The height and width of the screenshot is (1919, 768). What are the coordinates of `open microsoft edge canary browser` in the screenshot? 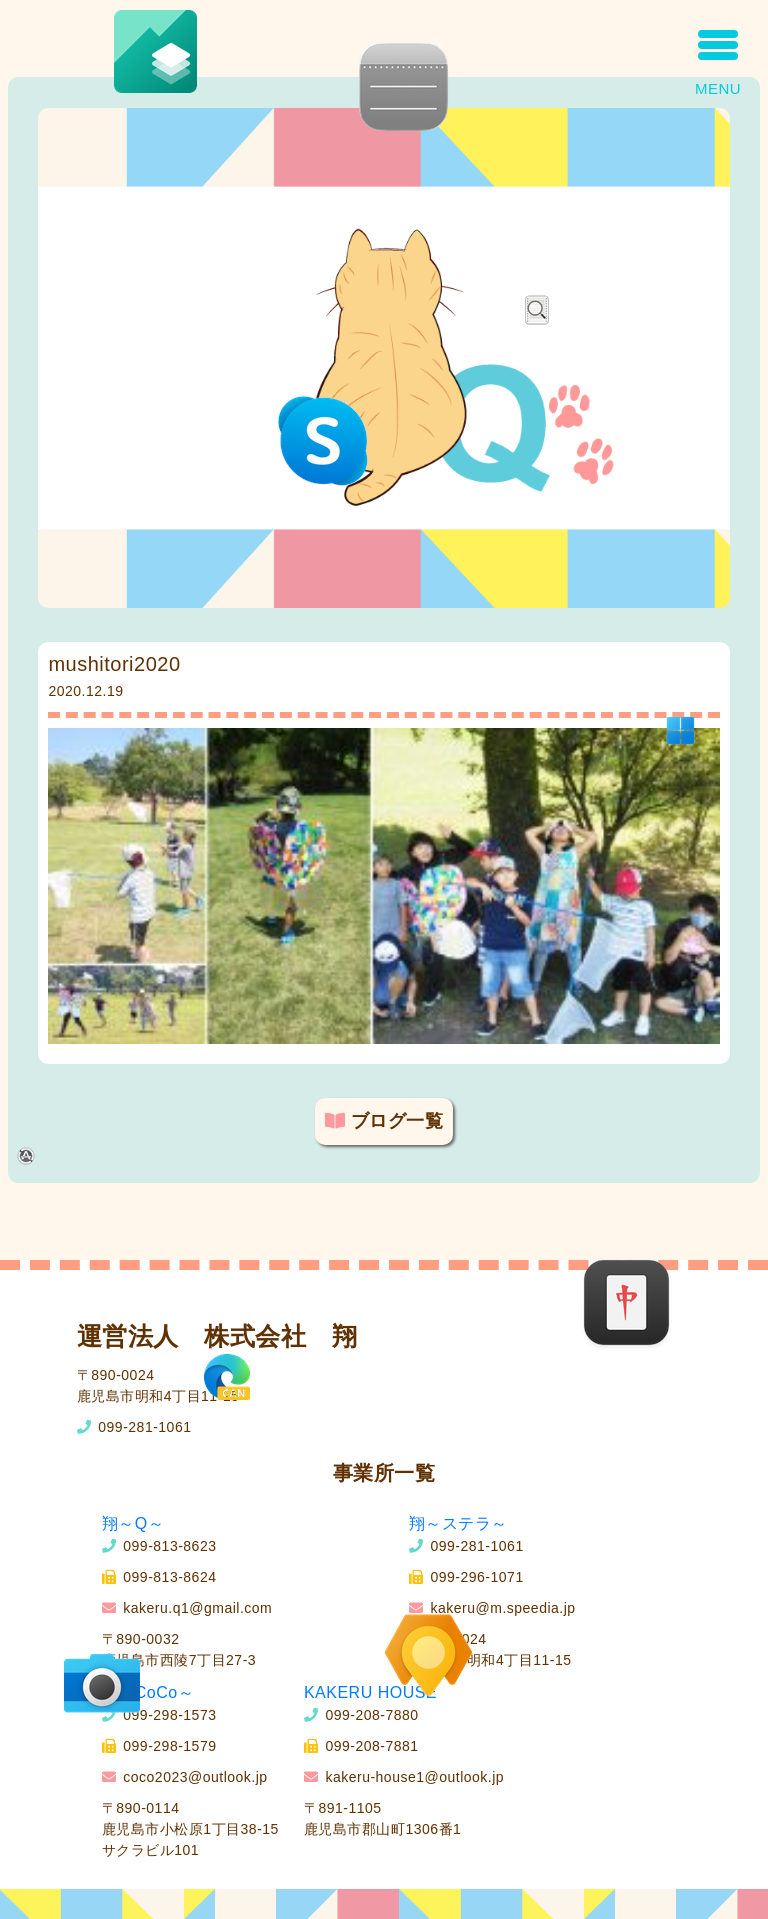 It's located at (227, 1377).